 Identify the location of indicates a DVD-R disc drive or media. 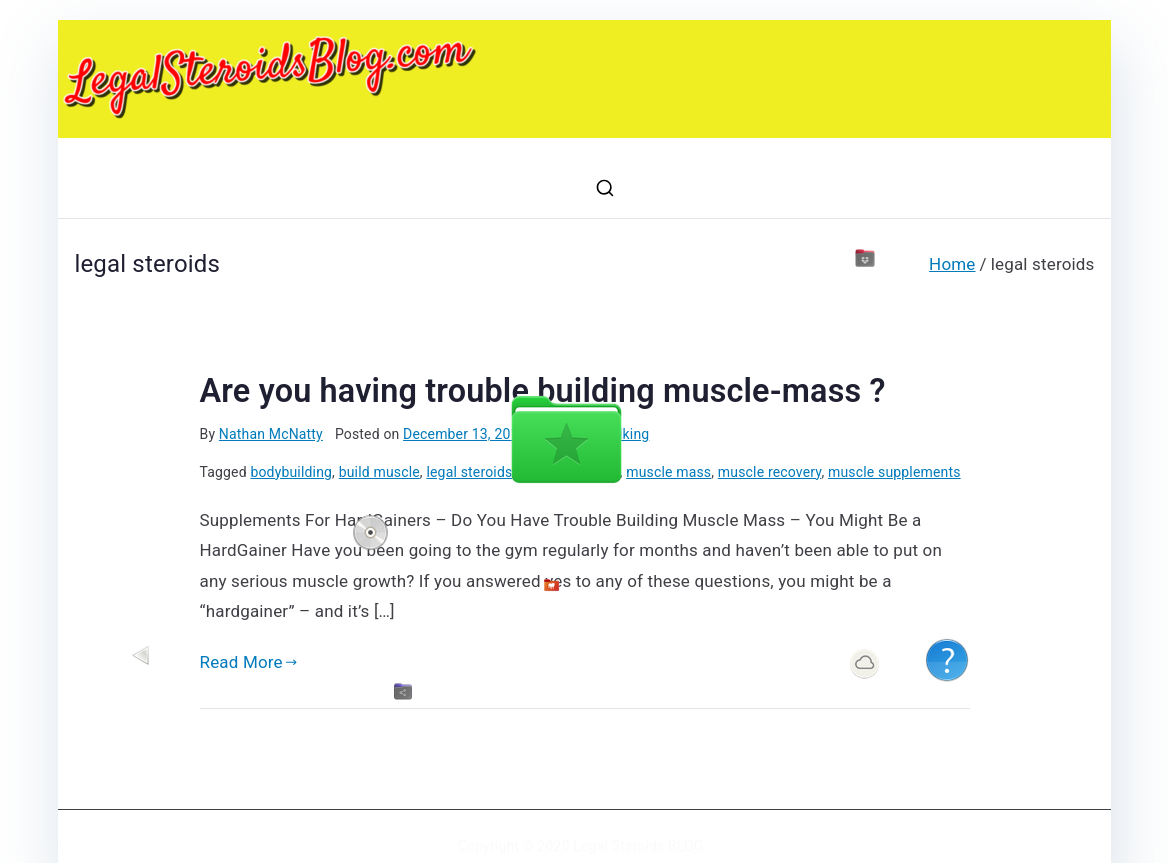
(370, 532).